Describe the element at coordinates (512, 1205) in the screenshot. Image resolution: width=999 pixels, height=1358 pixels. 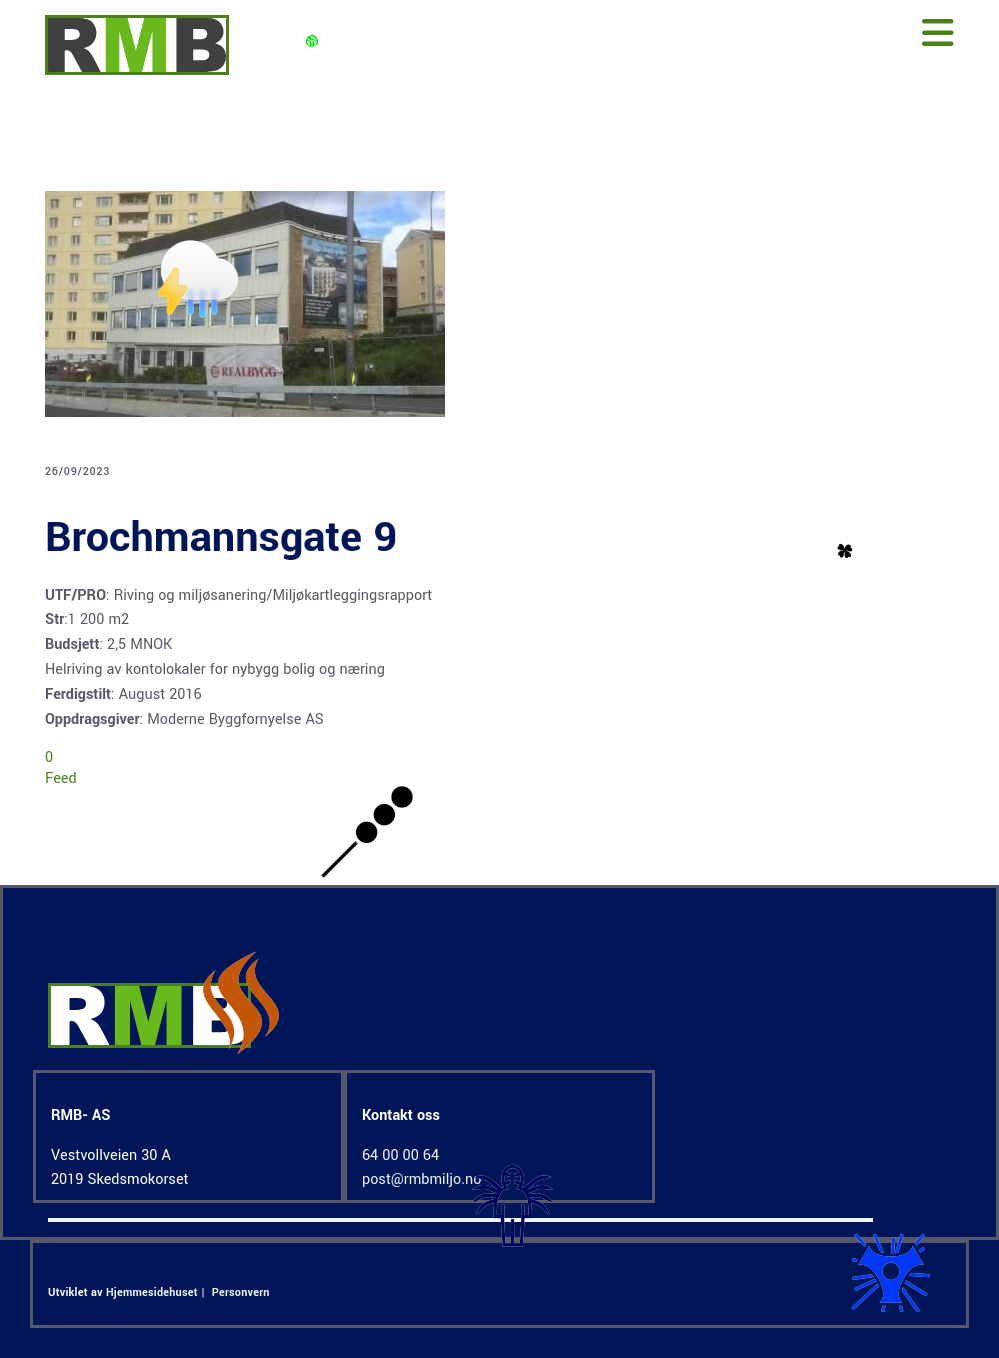
I see `select octopus-human hybrid character` at that location.